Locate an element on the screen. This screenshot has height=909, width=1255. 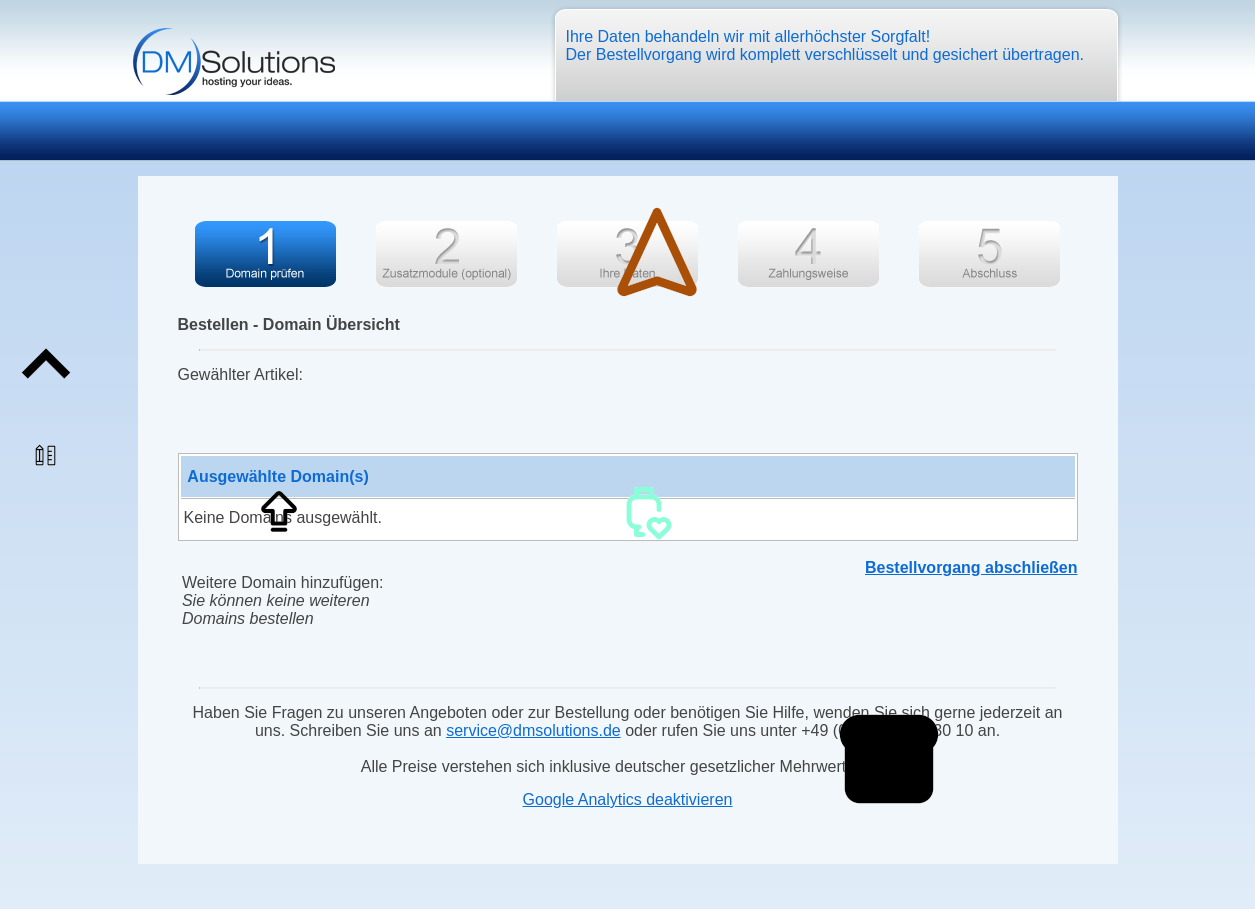
browse bakery or bread products is located at coordinates (889, 759).